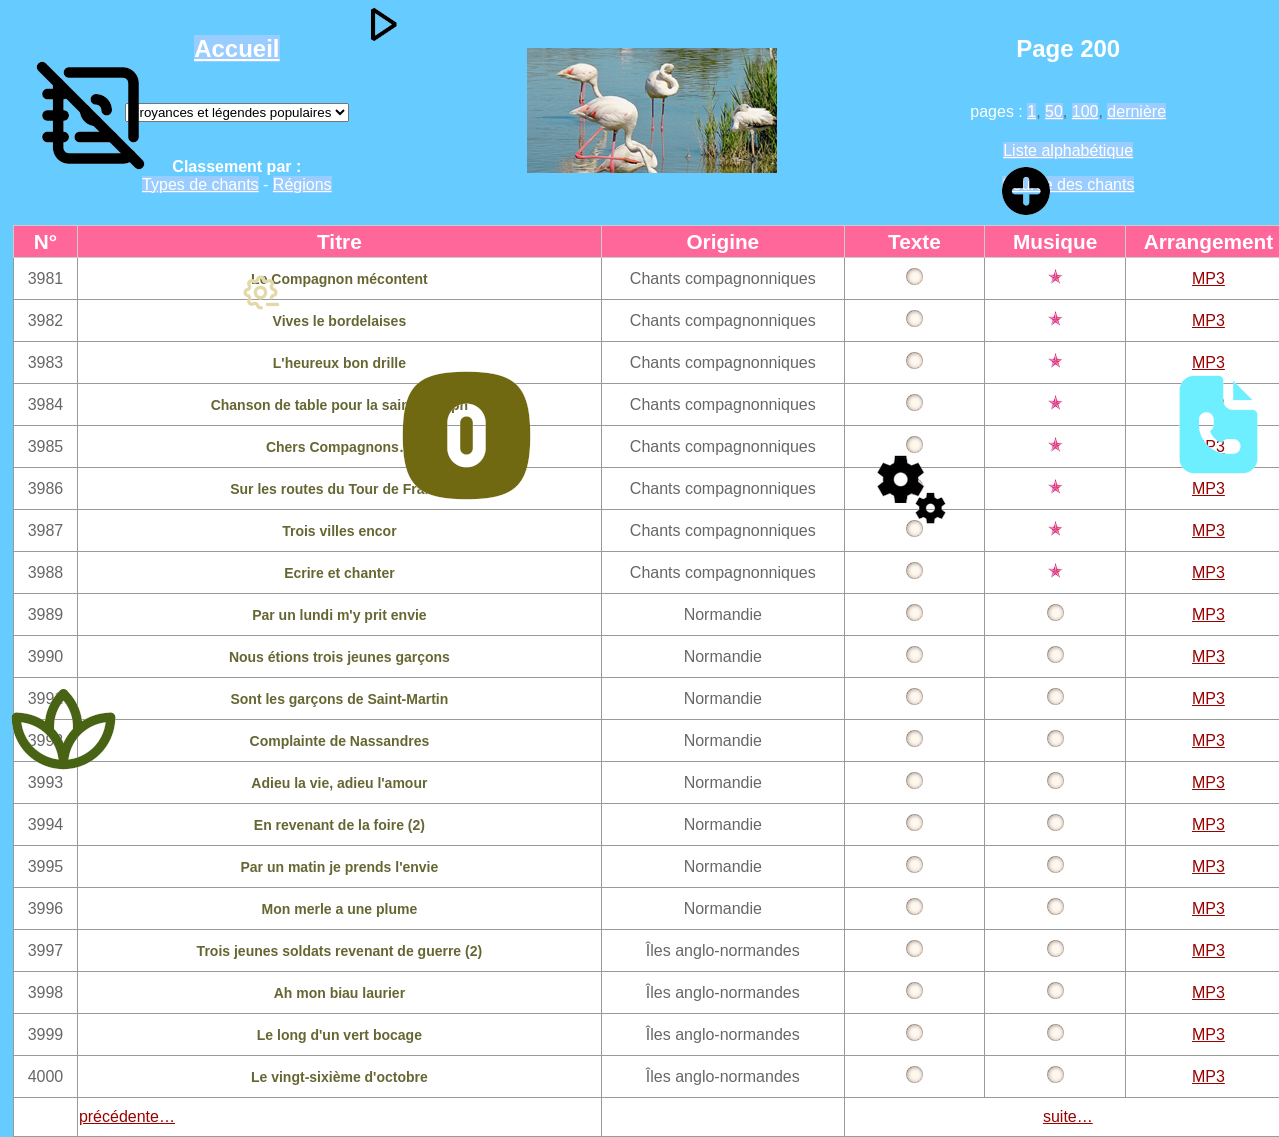 The height and width of the screenshot is (1137, 1279). What do you see at coordinates (1218, 424) in the screenshot?
I see `access phone call records or logs` at bounding box center [1218, 424].